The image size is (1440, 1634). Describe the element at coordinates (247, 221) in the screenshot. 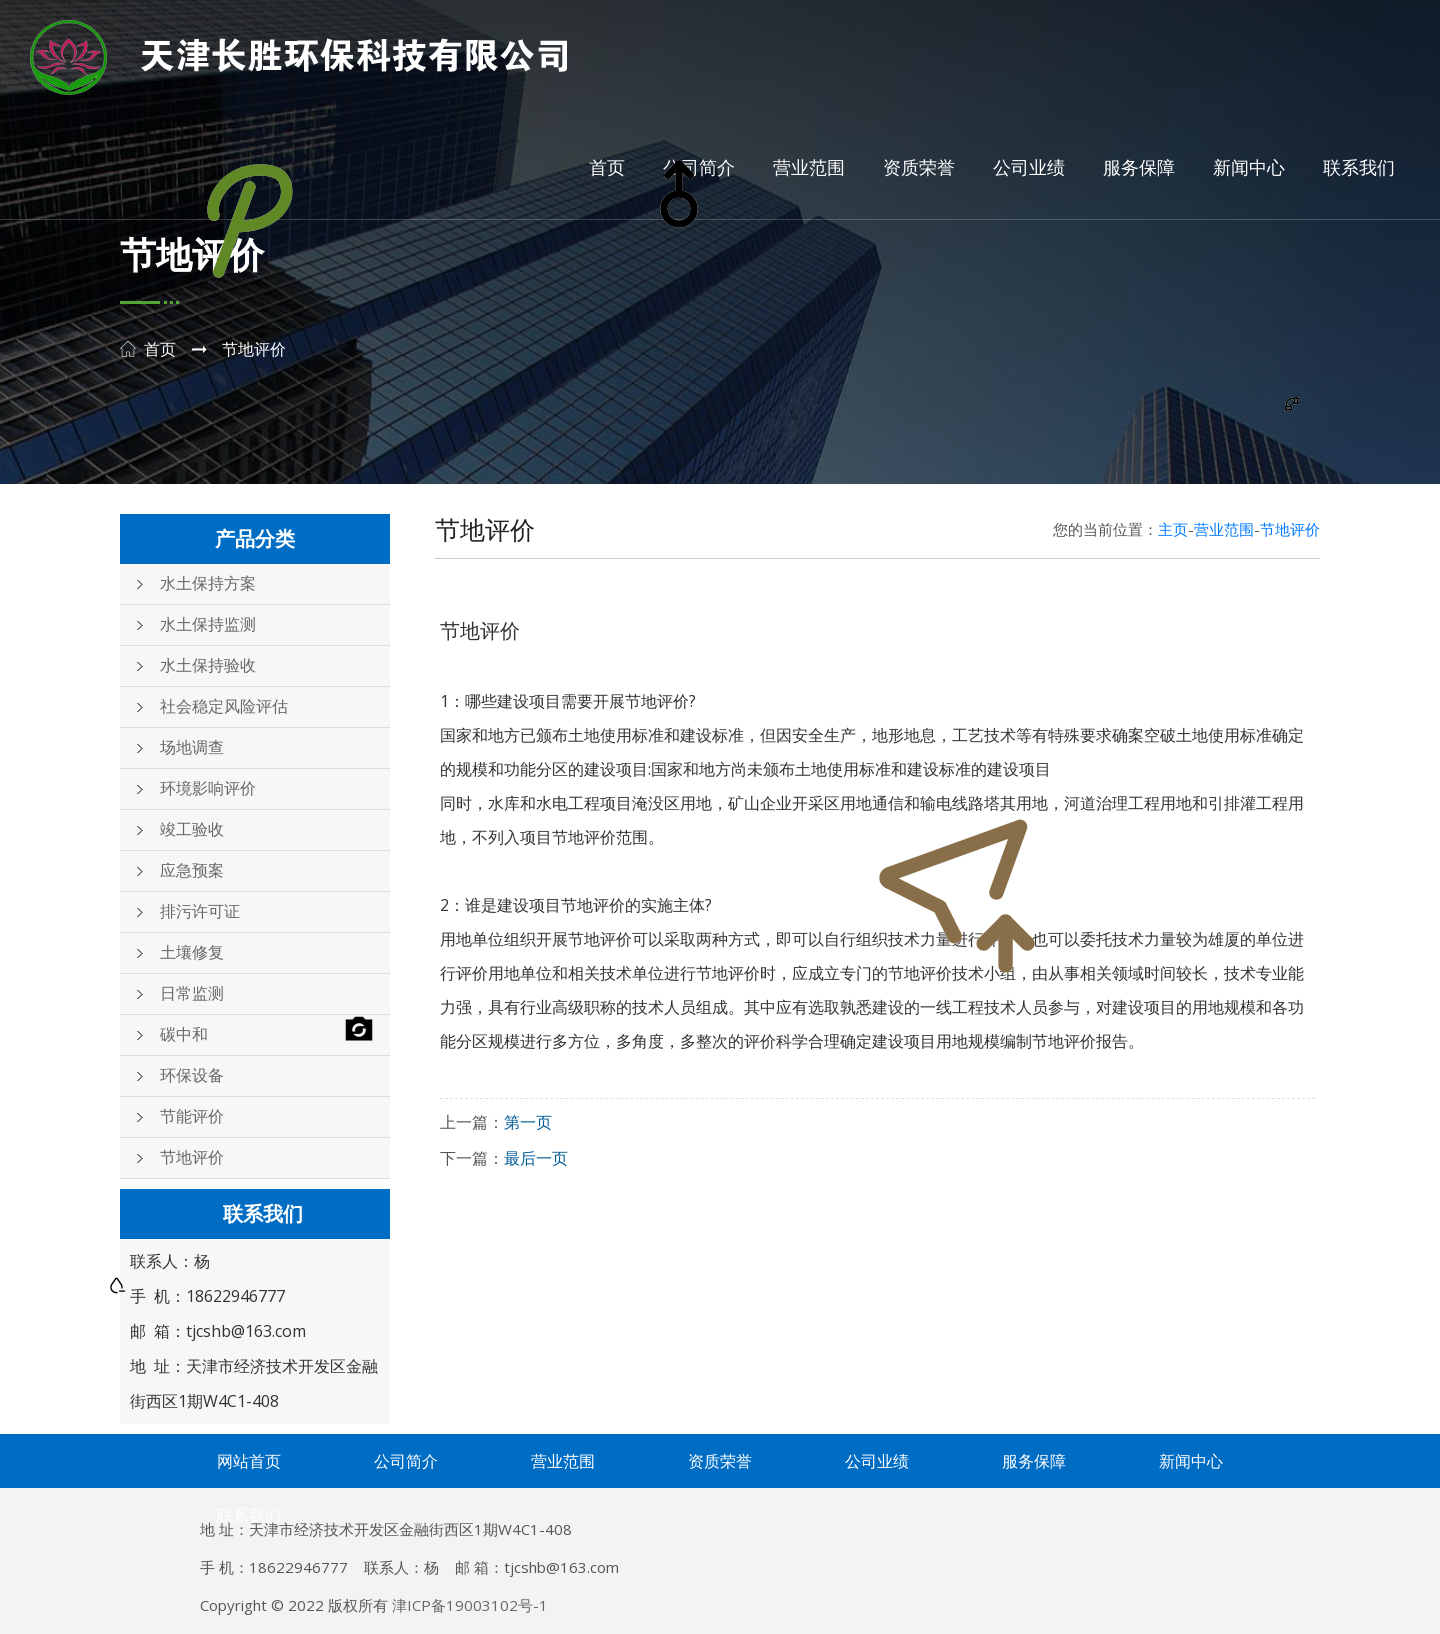

I see `pushover notification service logo` at that location.